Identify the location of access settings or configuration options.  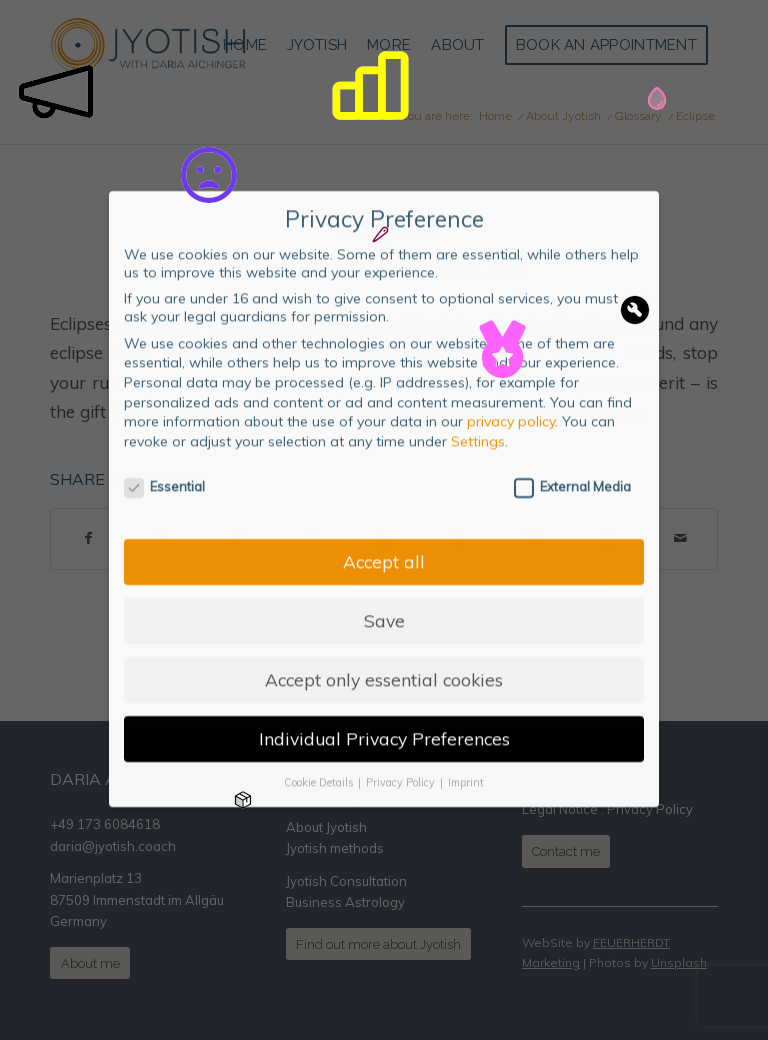
(635, 310).